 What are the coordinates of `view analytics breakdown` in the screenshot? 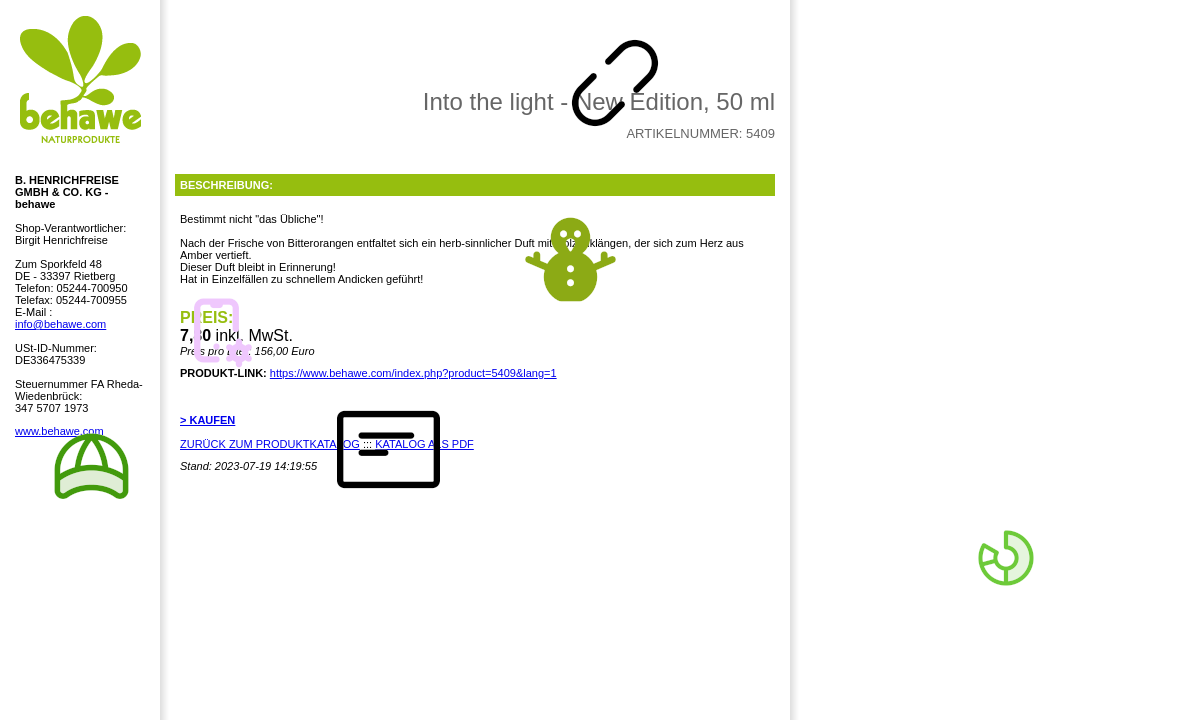 It's located at (1006, 558).